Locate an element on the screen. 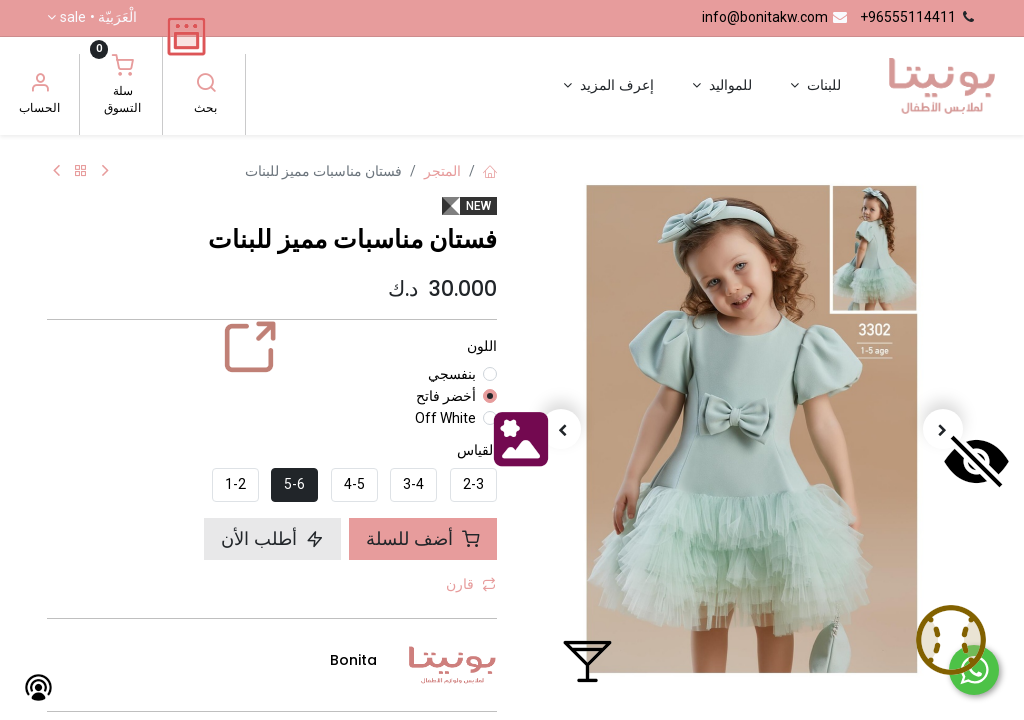 The height and width of the screenshot is (720, 1024). open in a new window is located at coordinates (249, 348).